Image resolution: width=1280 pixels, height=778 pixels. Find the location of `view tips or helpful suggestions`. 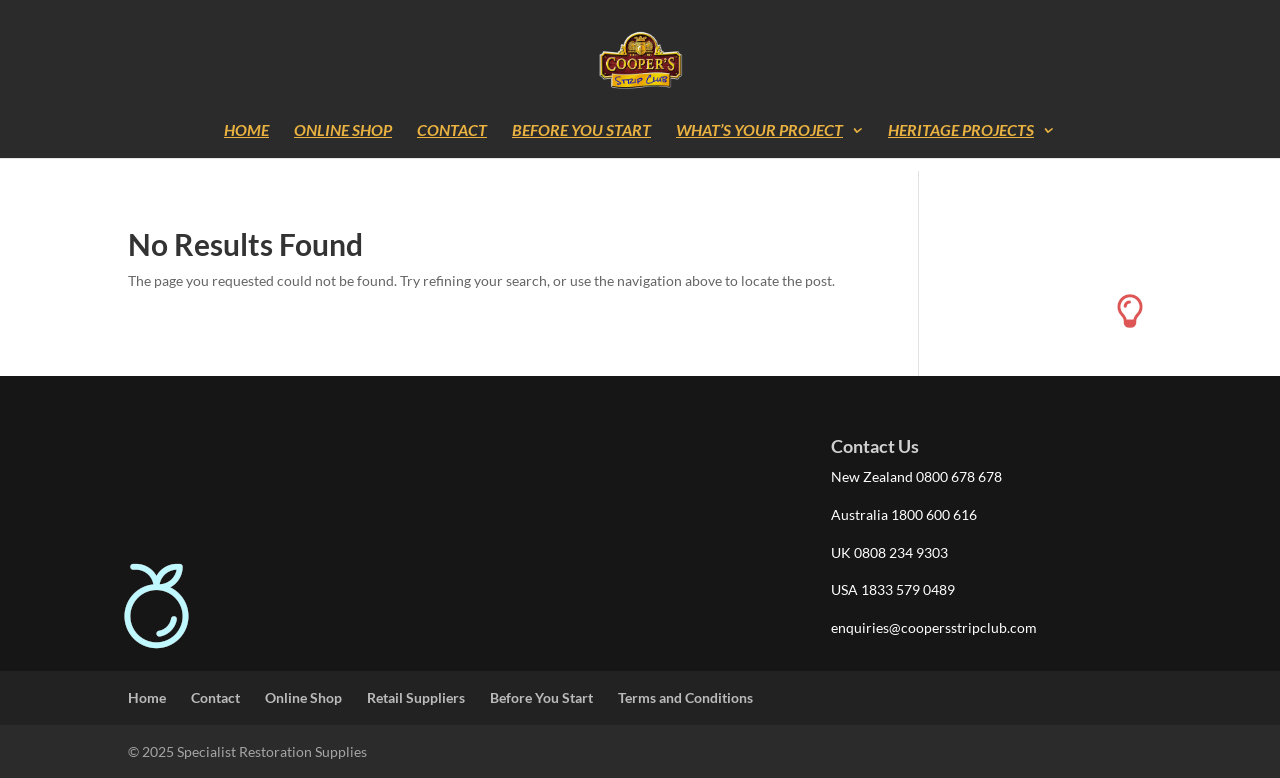

view tips or helpful suggestions is located at coordinates (1130, 311).